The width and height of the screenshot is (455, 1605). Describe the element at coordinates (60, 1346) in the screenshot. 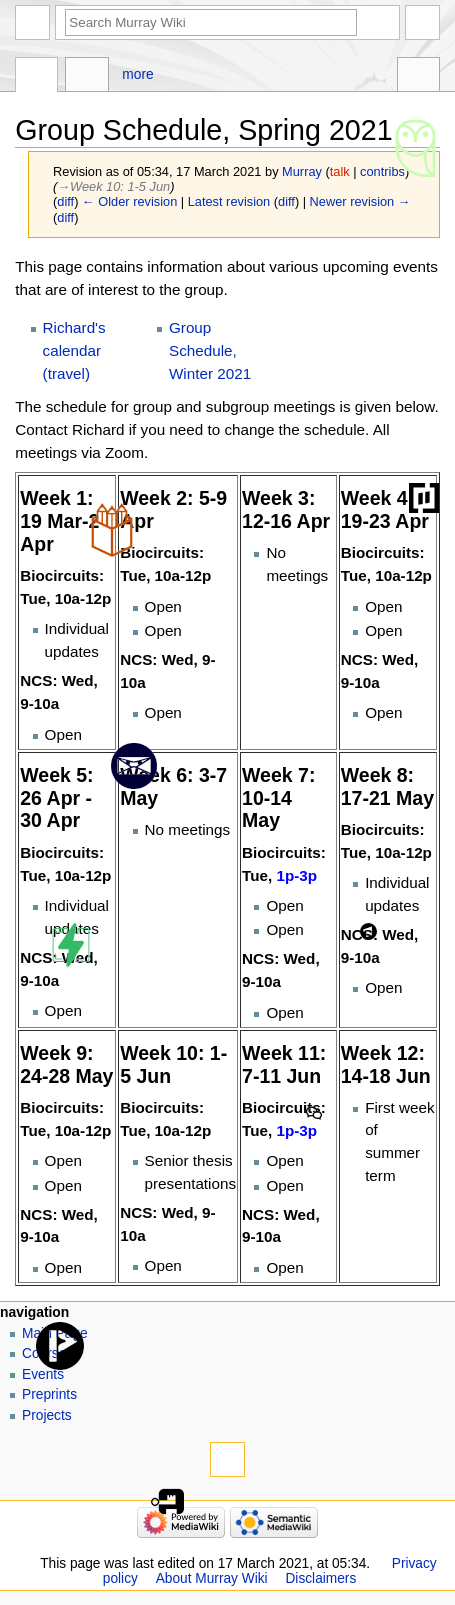

I see `open picarto.tv streaming platform` at that location.